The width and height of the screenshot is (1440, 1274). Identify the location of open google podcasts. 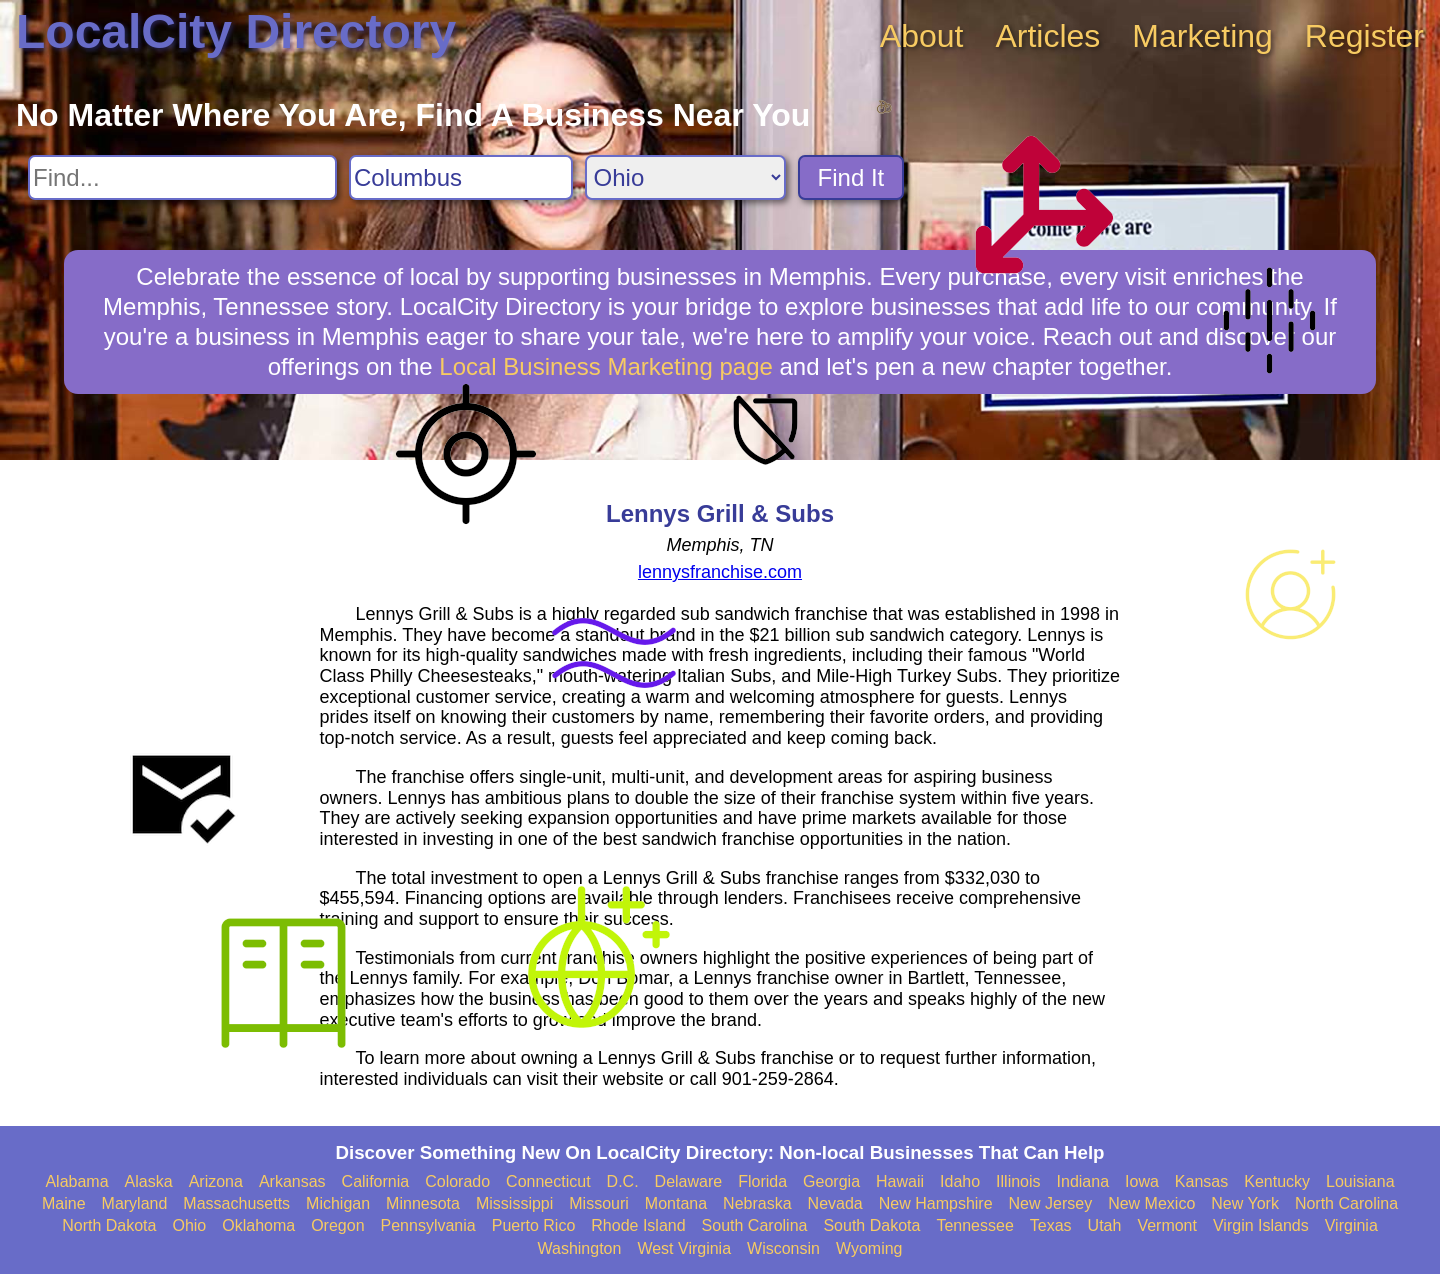
(1269, 320).